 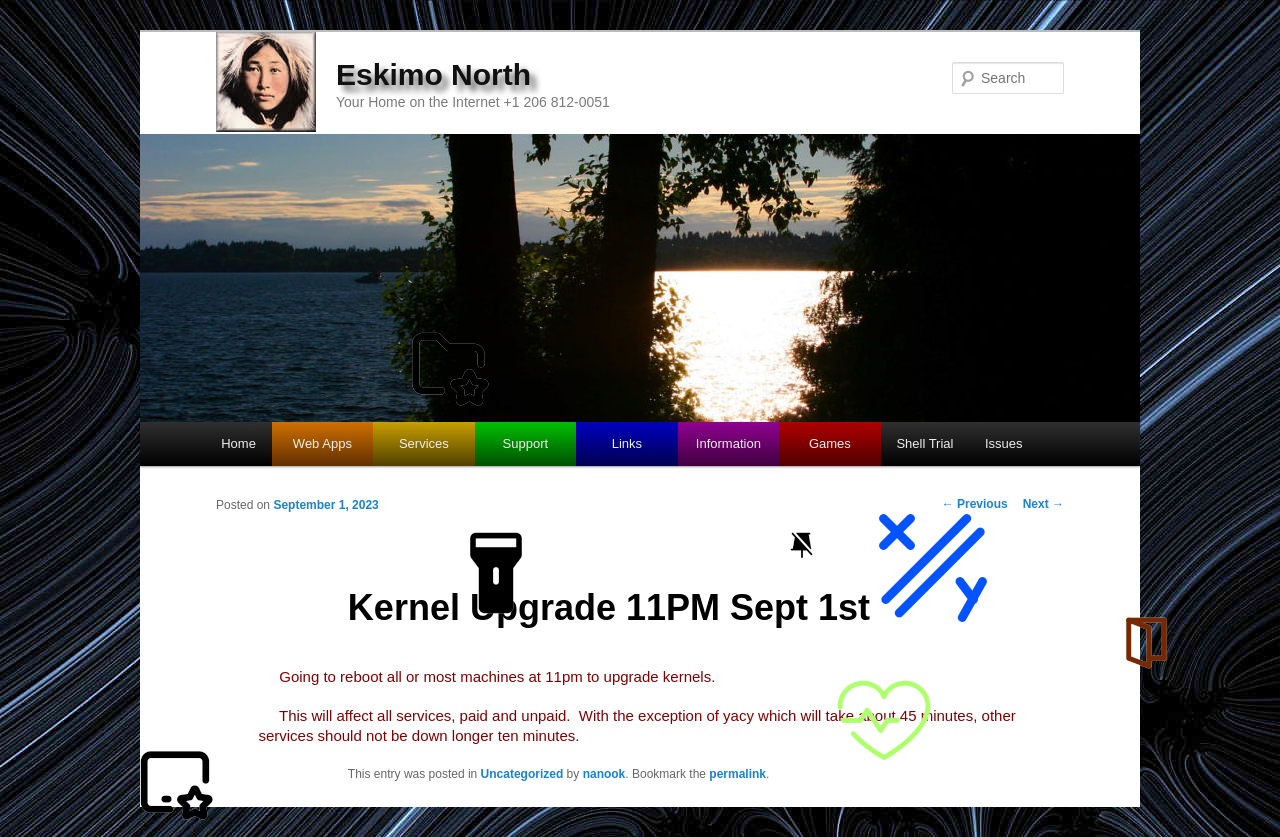 What do you see at coordinates (175, 782) in the screenshot?
I see `mark this tablet as a favorite device` at bounding box center [175, 782].